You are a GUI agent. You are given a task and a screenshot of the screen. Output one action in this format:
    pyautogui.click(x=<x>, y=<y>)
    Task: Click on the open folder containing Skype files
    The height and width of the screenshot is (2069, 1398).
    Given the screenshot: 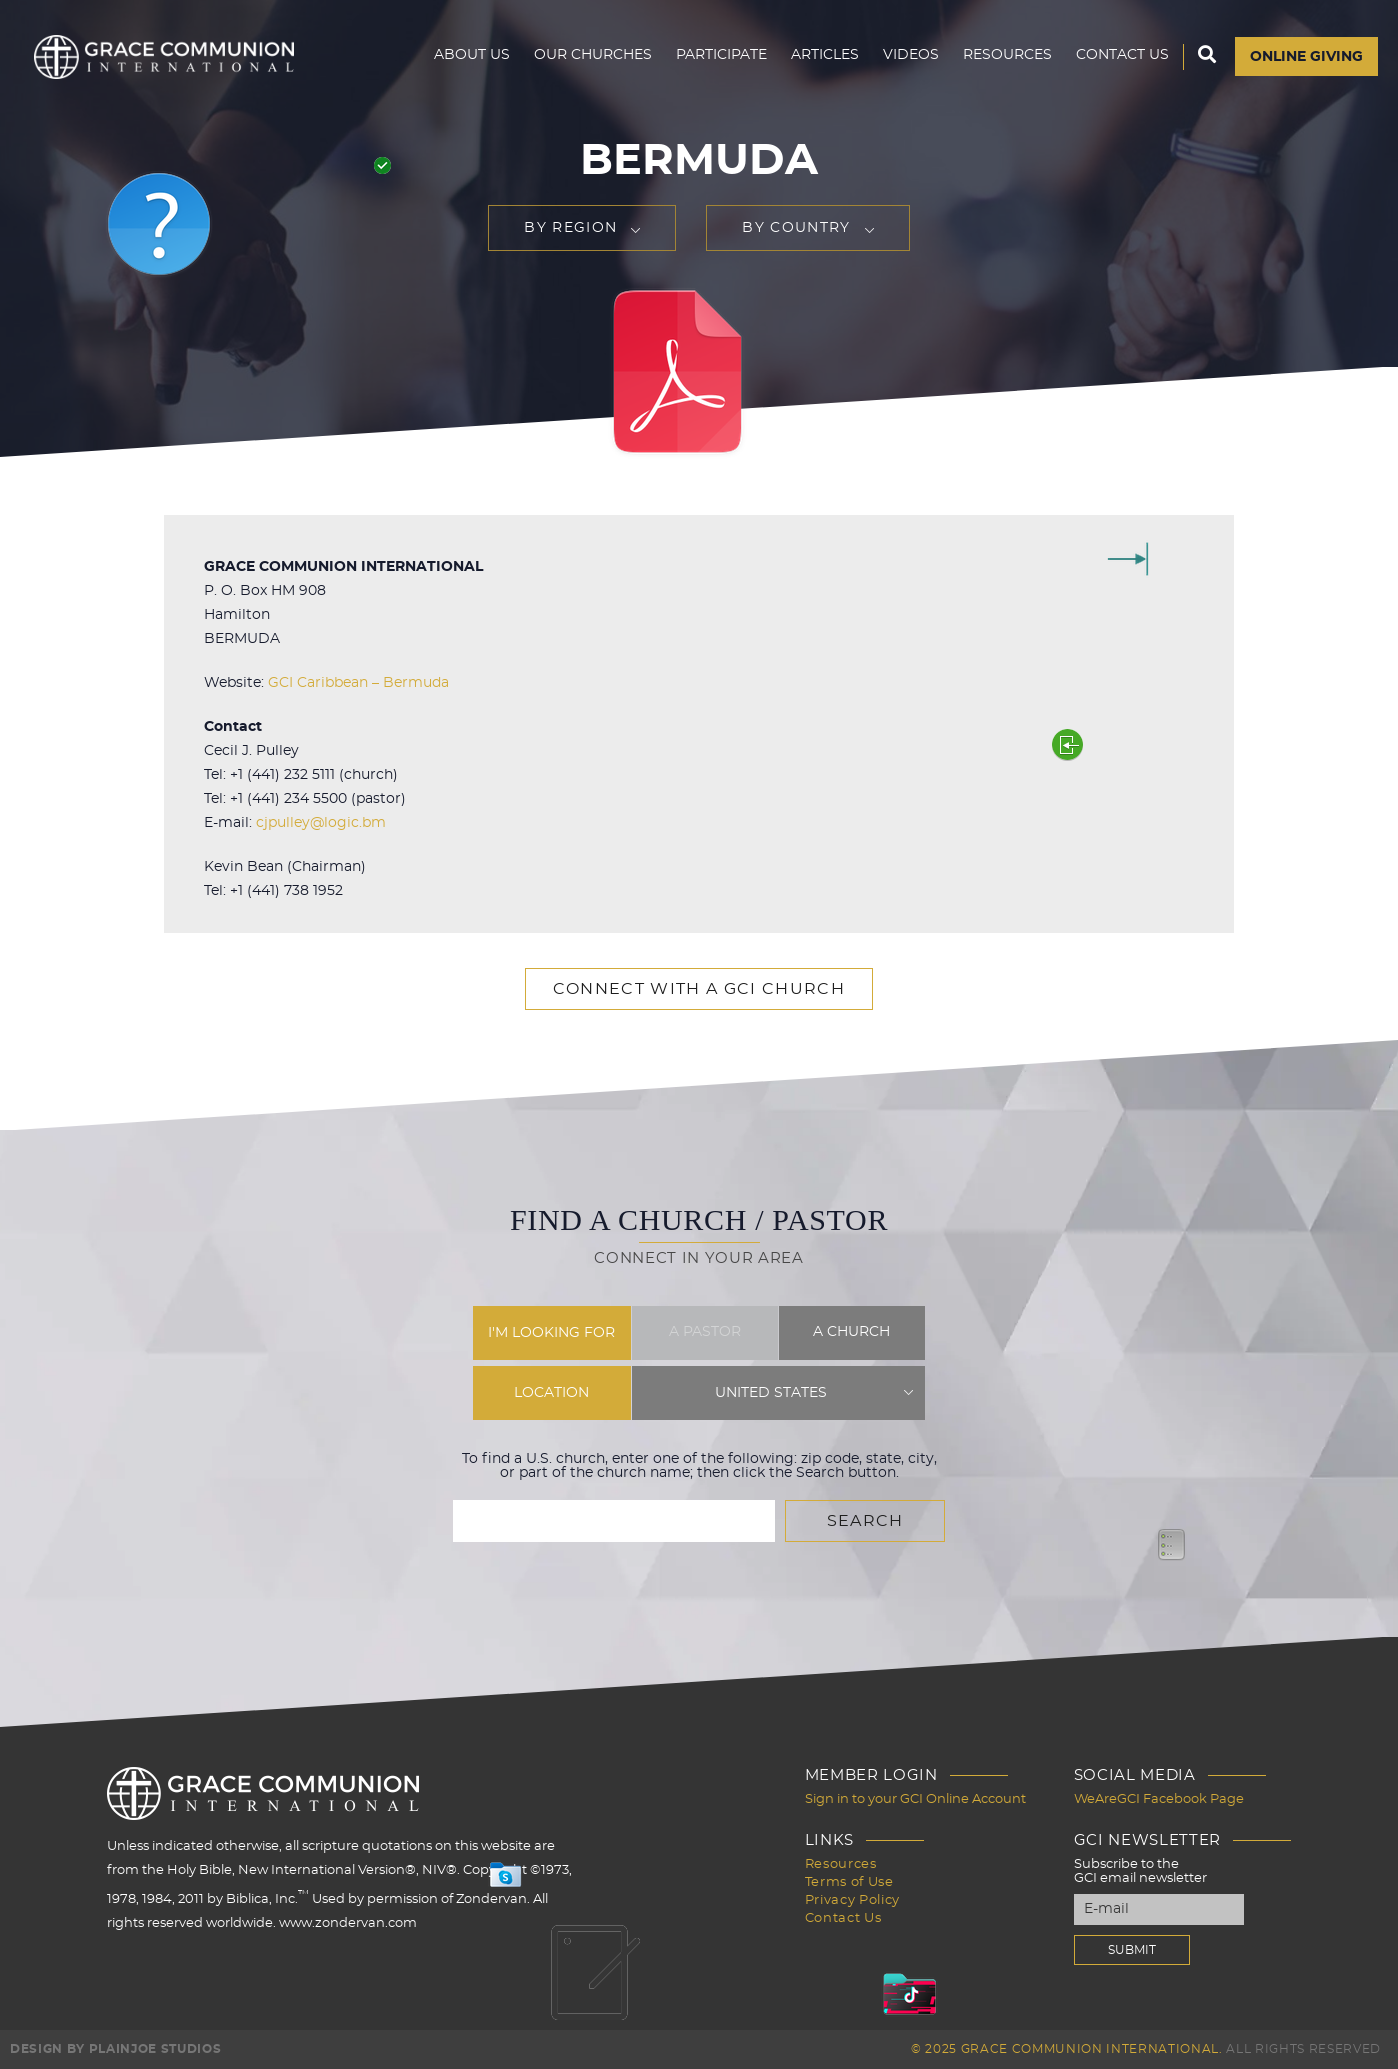 What is the action you would take?
    pyautogui.click(x=505, y=1875)
    